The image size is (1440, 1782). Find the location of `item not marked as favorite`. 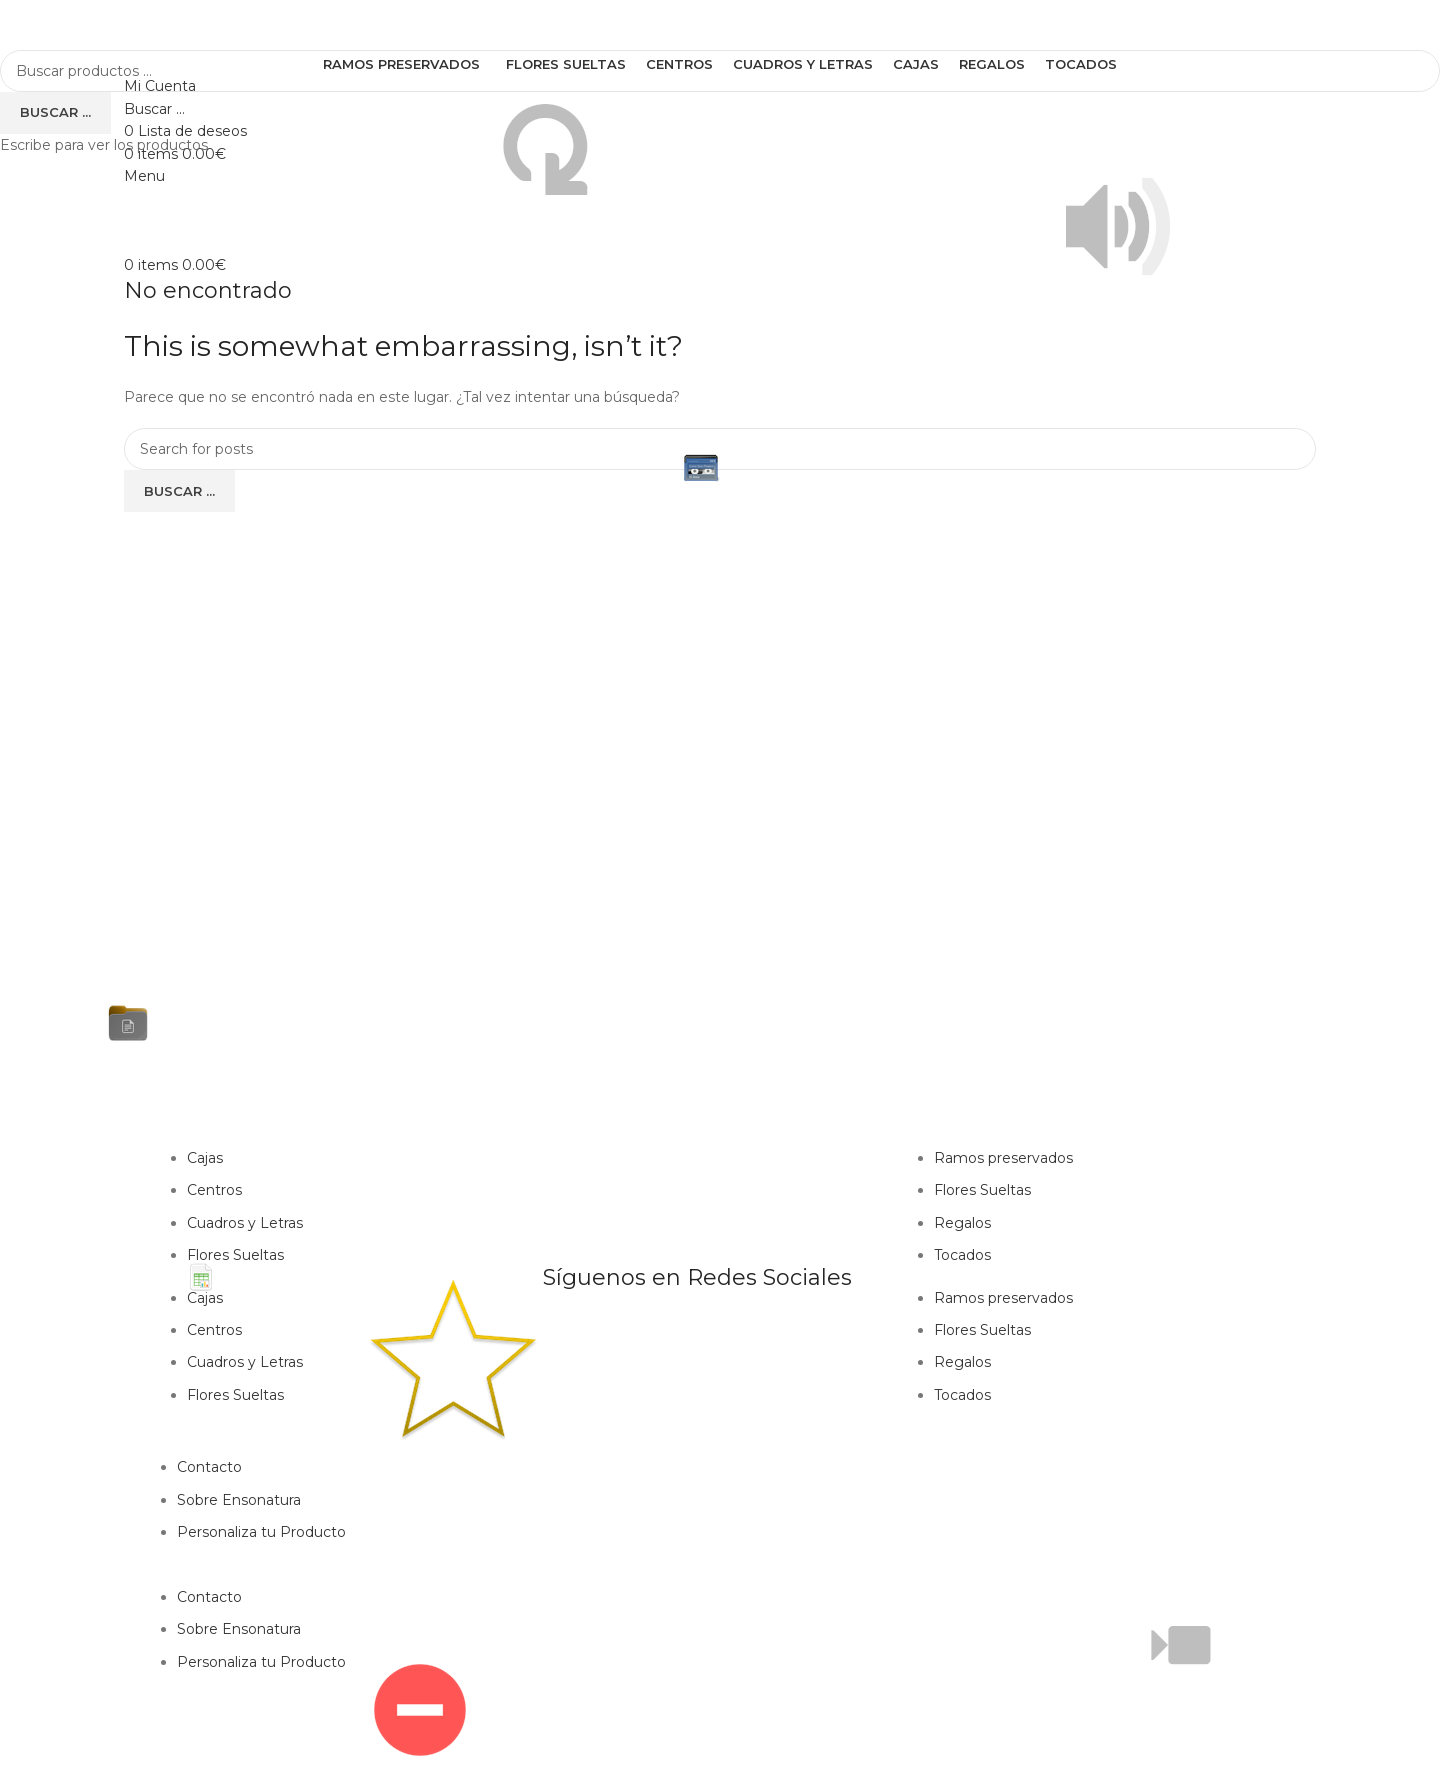

item not marked as favorite is located at coordinates (453, 1362).